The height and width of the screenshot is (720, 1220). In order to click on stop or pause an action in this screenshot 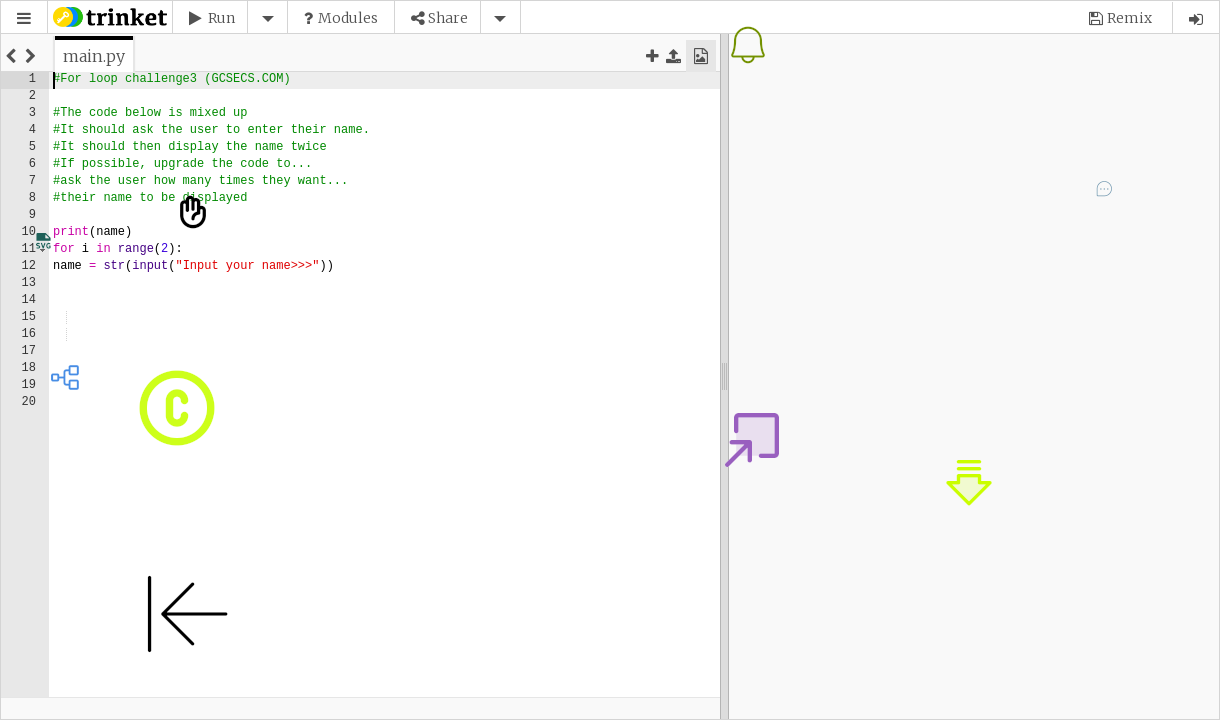, I will do `click(193, 212)`.